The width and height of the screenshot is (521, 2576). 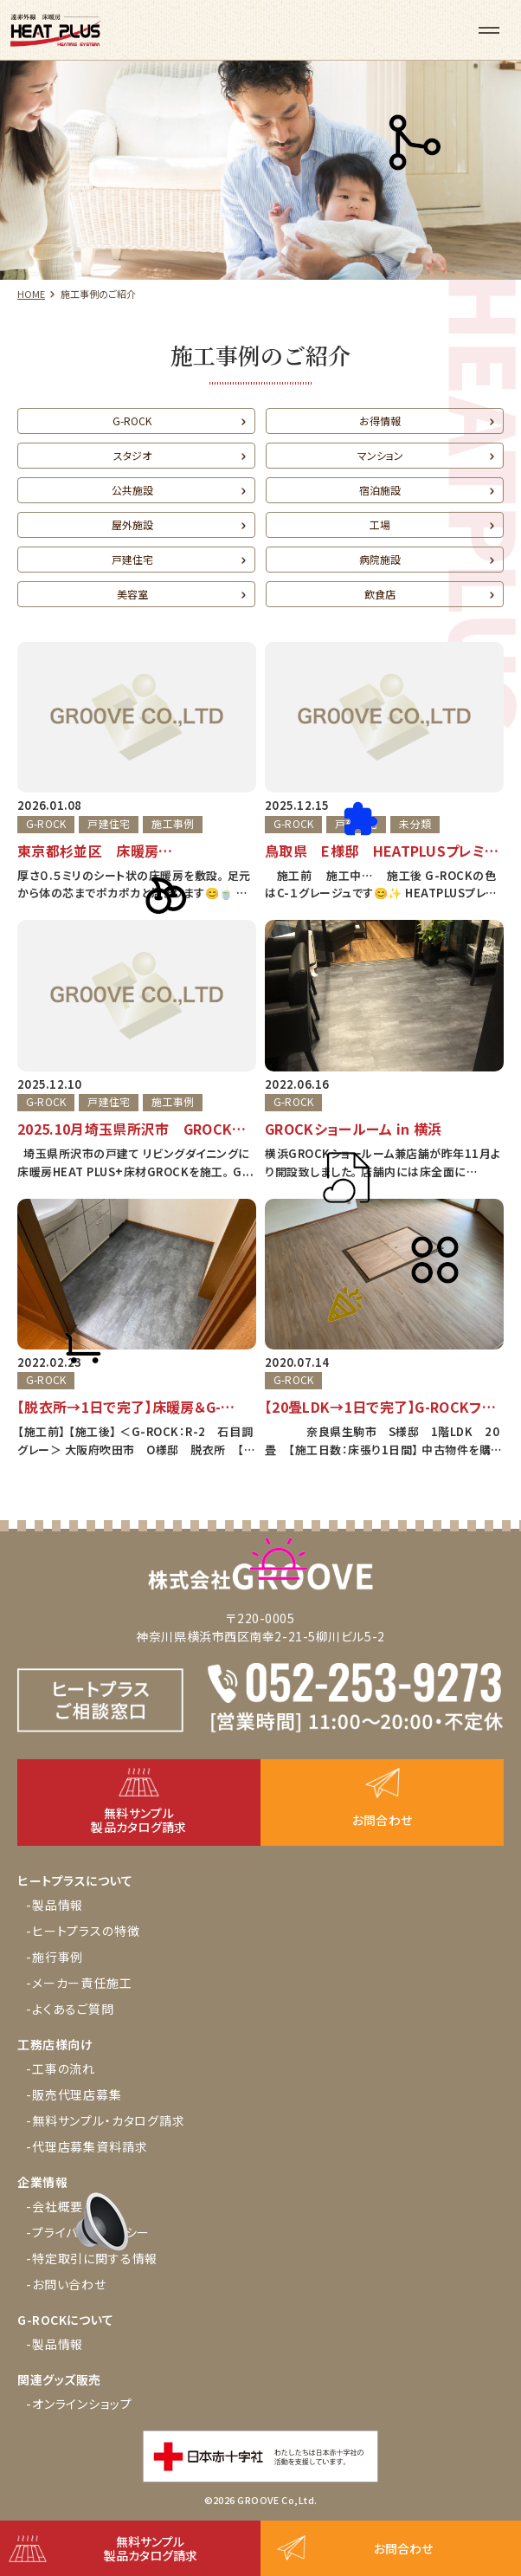 What do you see at coordinates (165, 896) in the screenshot?
I see `indicates fruit or produce category` at bounding box center [165, 896].